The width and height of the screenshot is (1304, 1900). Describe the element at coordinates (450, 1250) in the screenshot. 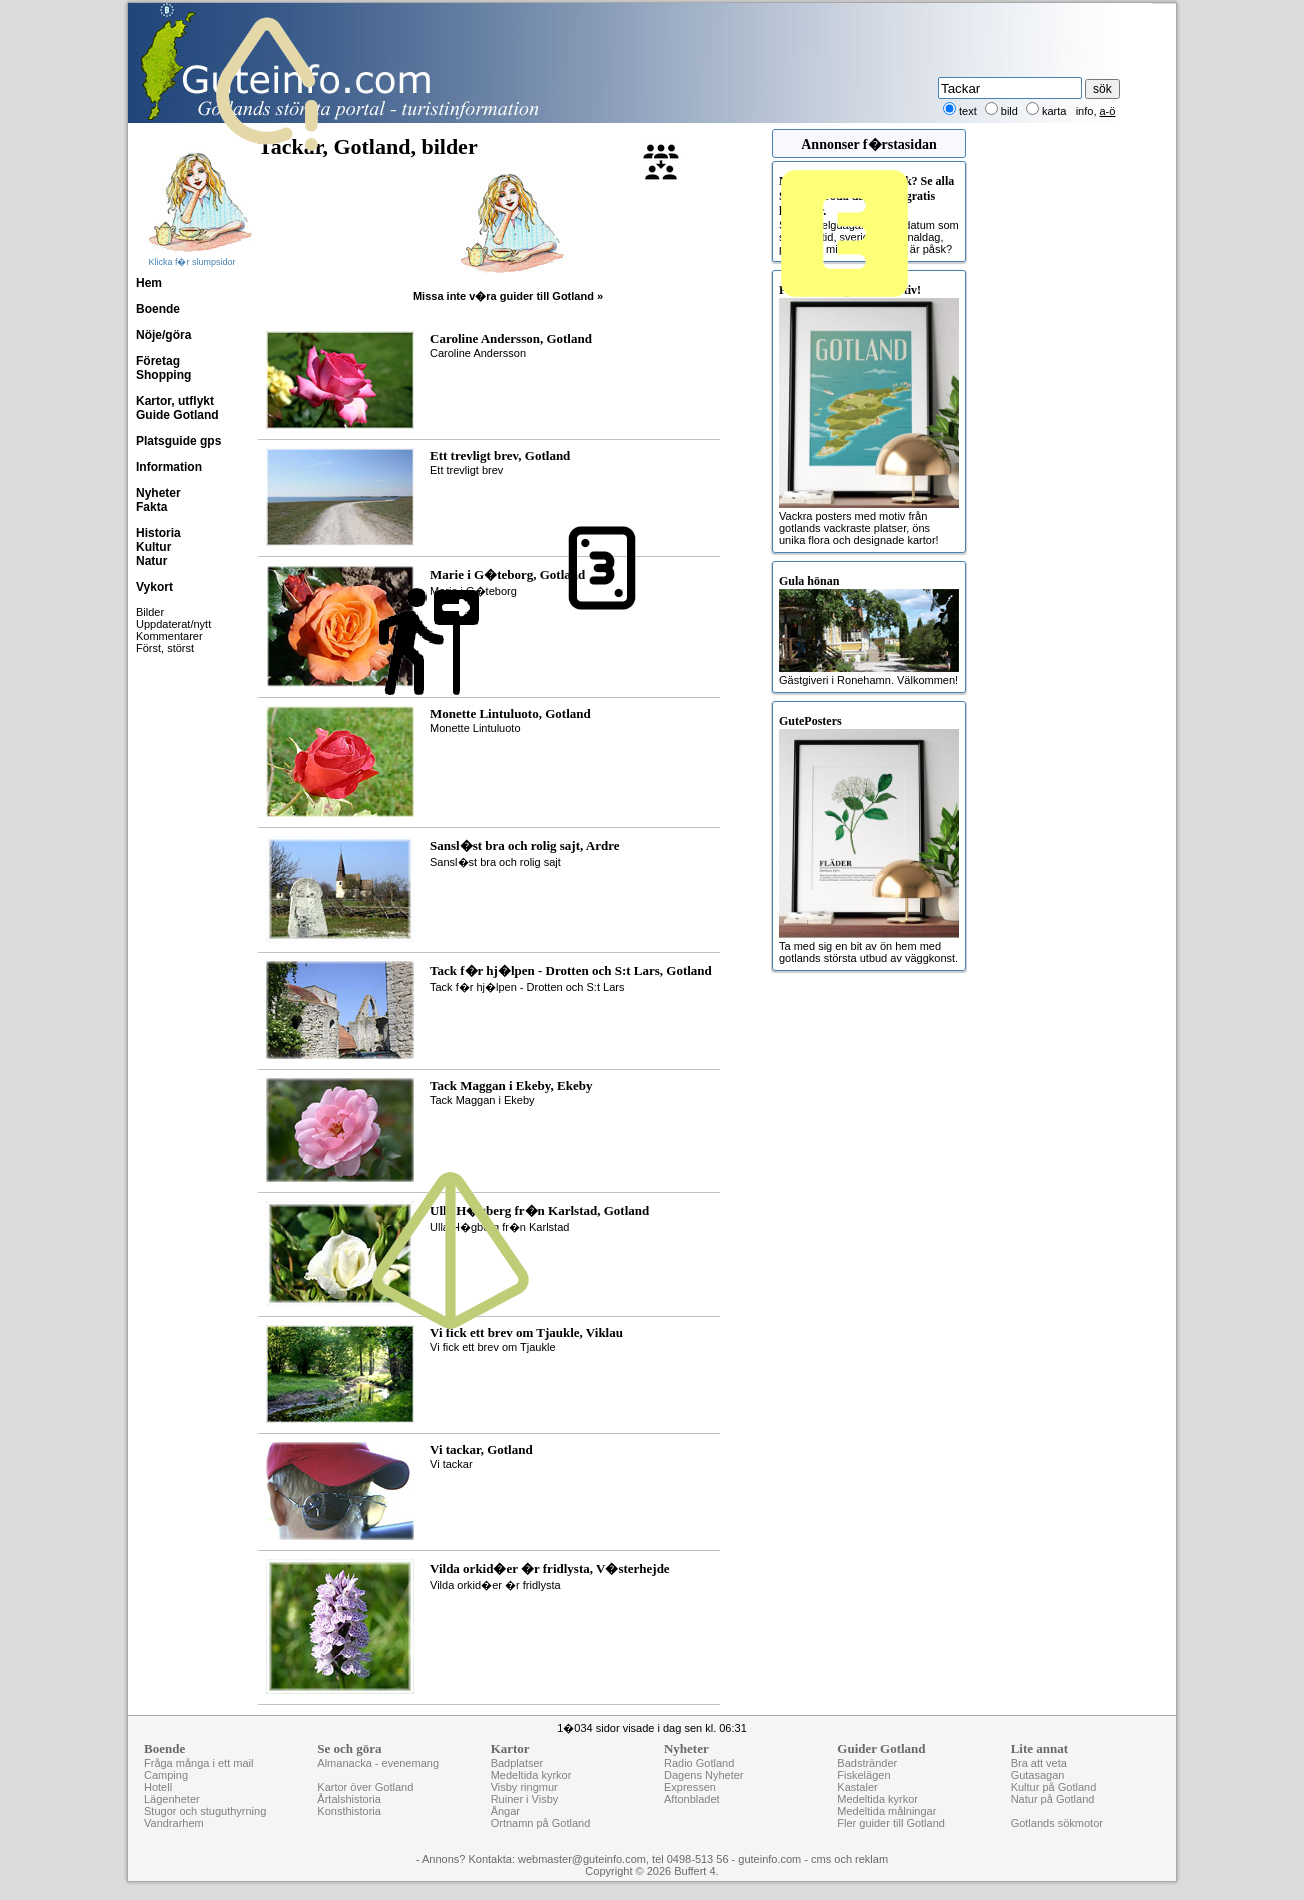

I see `access 3D modeling or rendering tools` at that location.